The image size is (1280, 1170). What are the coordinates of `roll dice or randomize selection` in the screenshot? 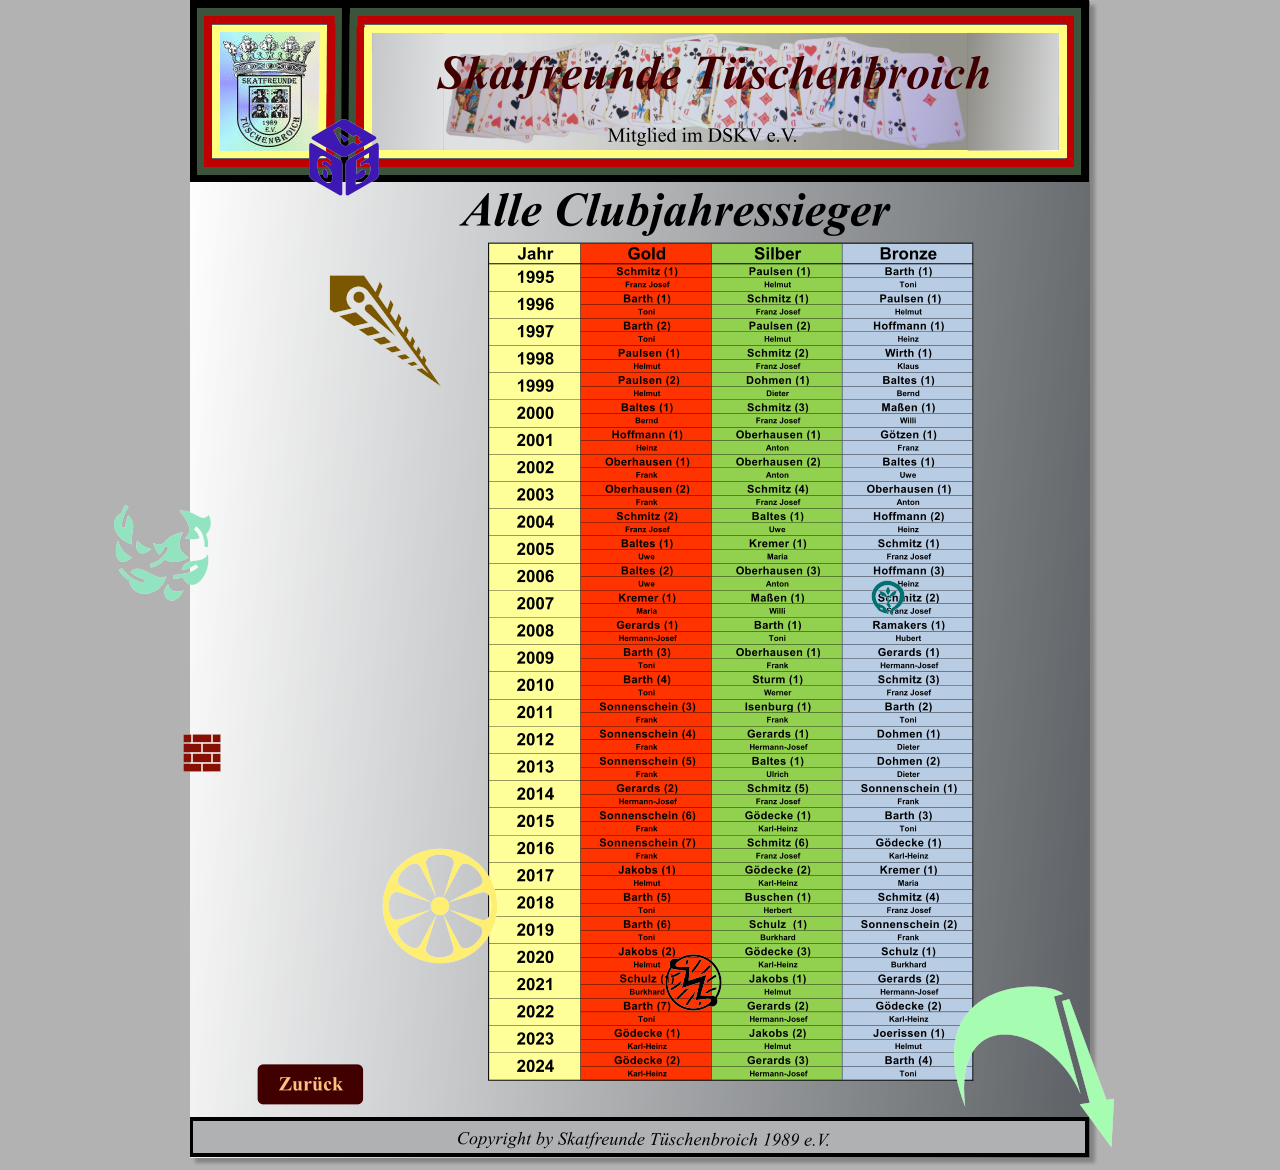 It's located at (344, 158).